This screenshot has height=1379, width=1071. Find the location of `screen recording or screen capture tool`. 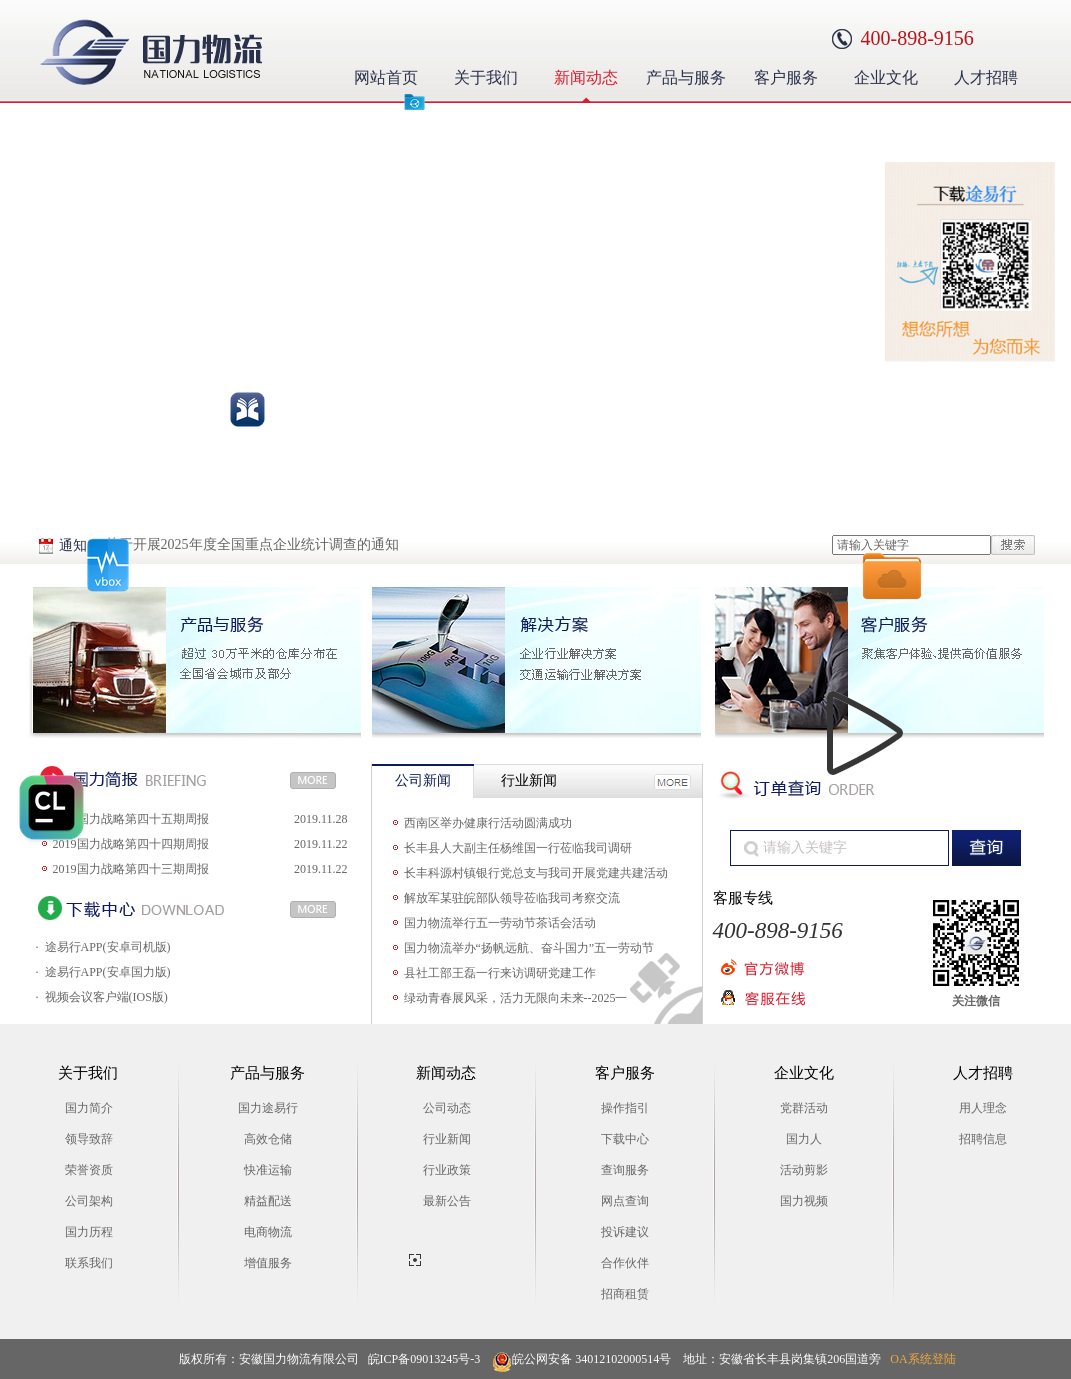

screen recording or screen capture tool is located at coordinates (415, 1260).